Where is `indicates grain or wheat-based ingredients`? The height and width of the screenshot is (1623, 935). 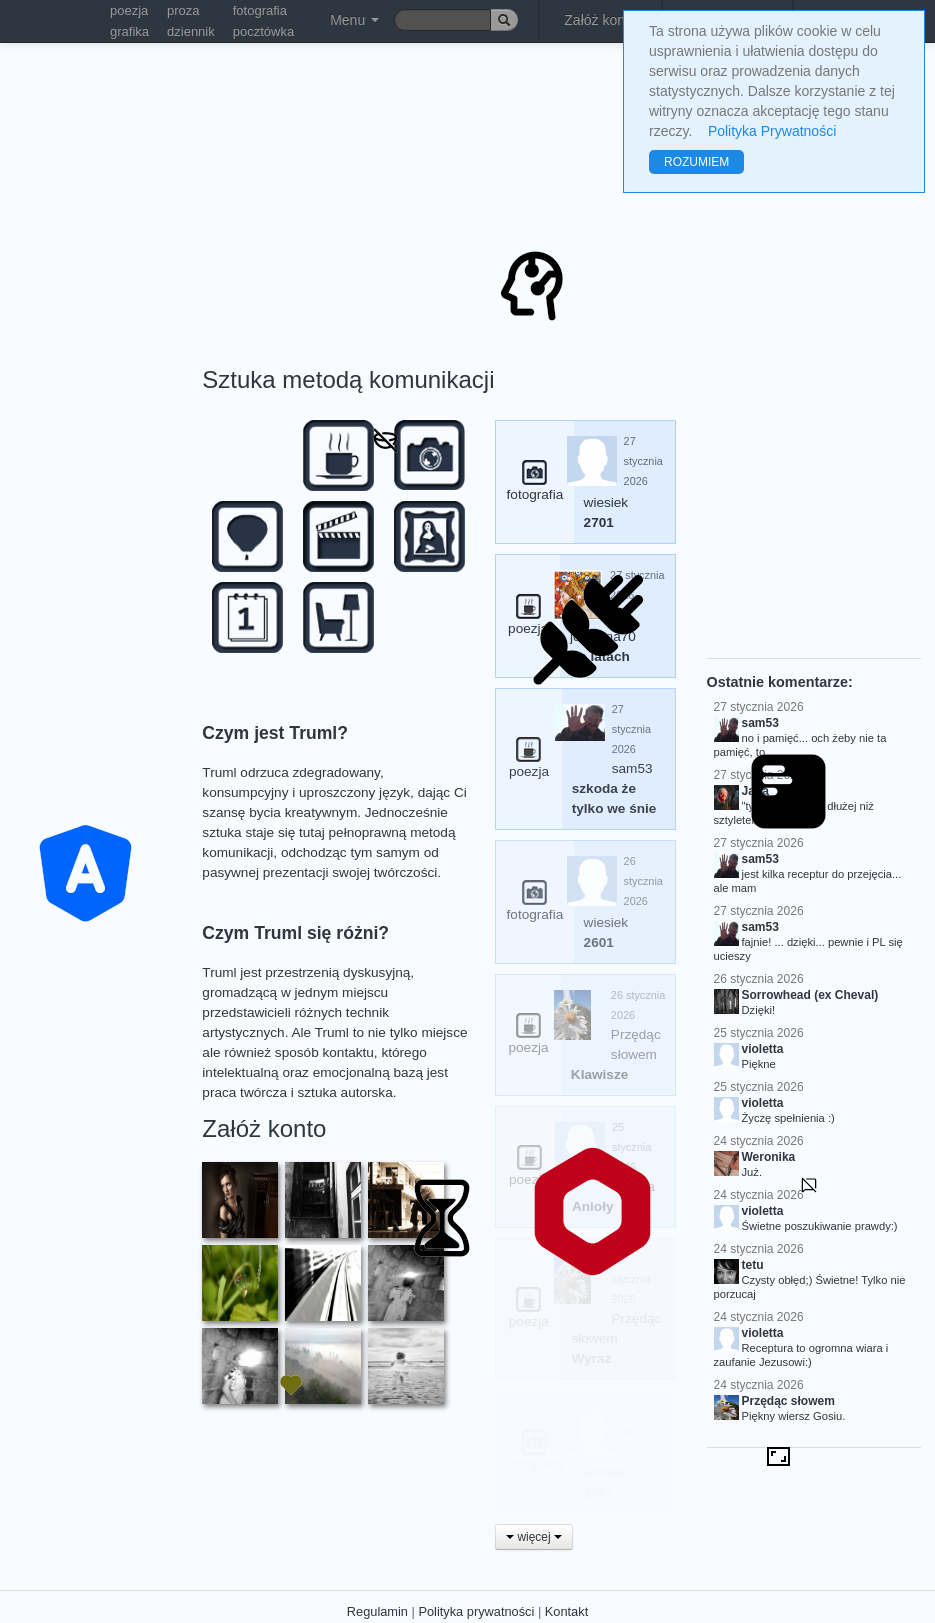
indicates grain or wheat-based ingredients is located at coordinates (591, 626).